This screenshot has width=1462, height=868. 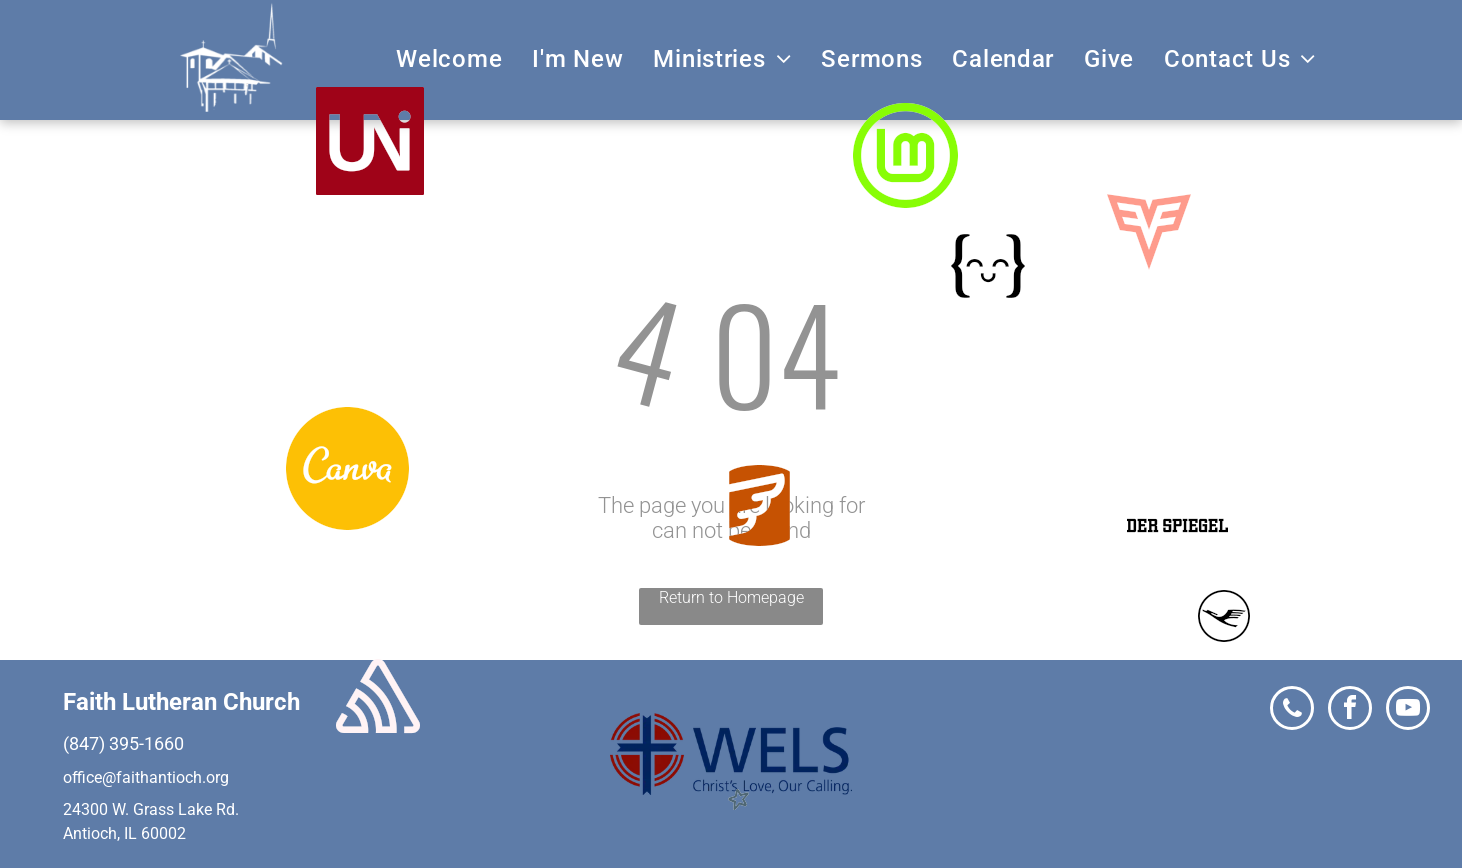 I want to click on visit Der Spiegel news website, so click(x=1177, y=525).